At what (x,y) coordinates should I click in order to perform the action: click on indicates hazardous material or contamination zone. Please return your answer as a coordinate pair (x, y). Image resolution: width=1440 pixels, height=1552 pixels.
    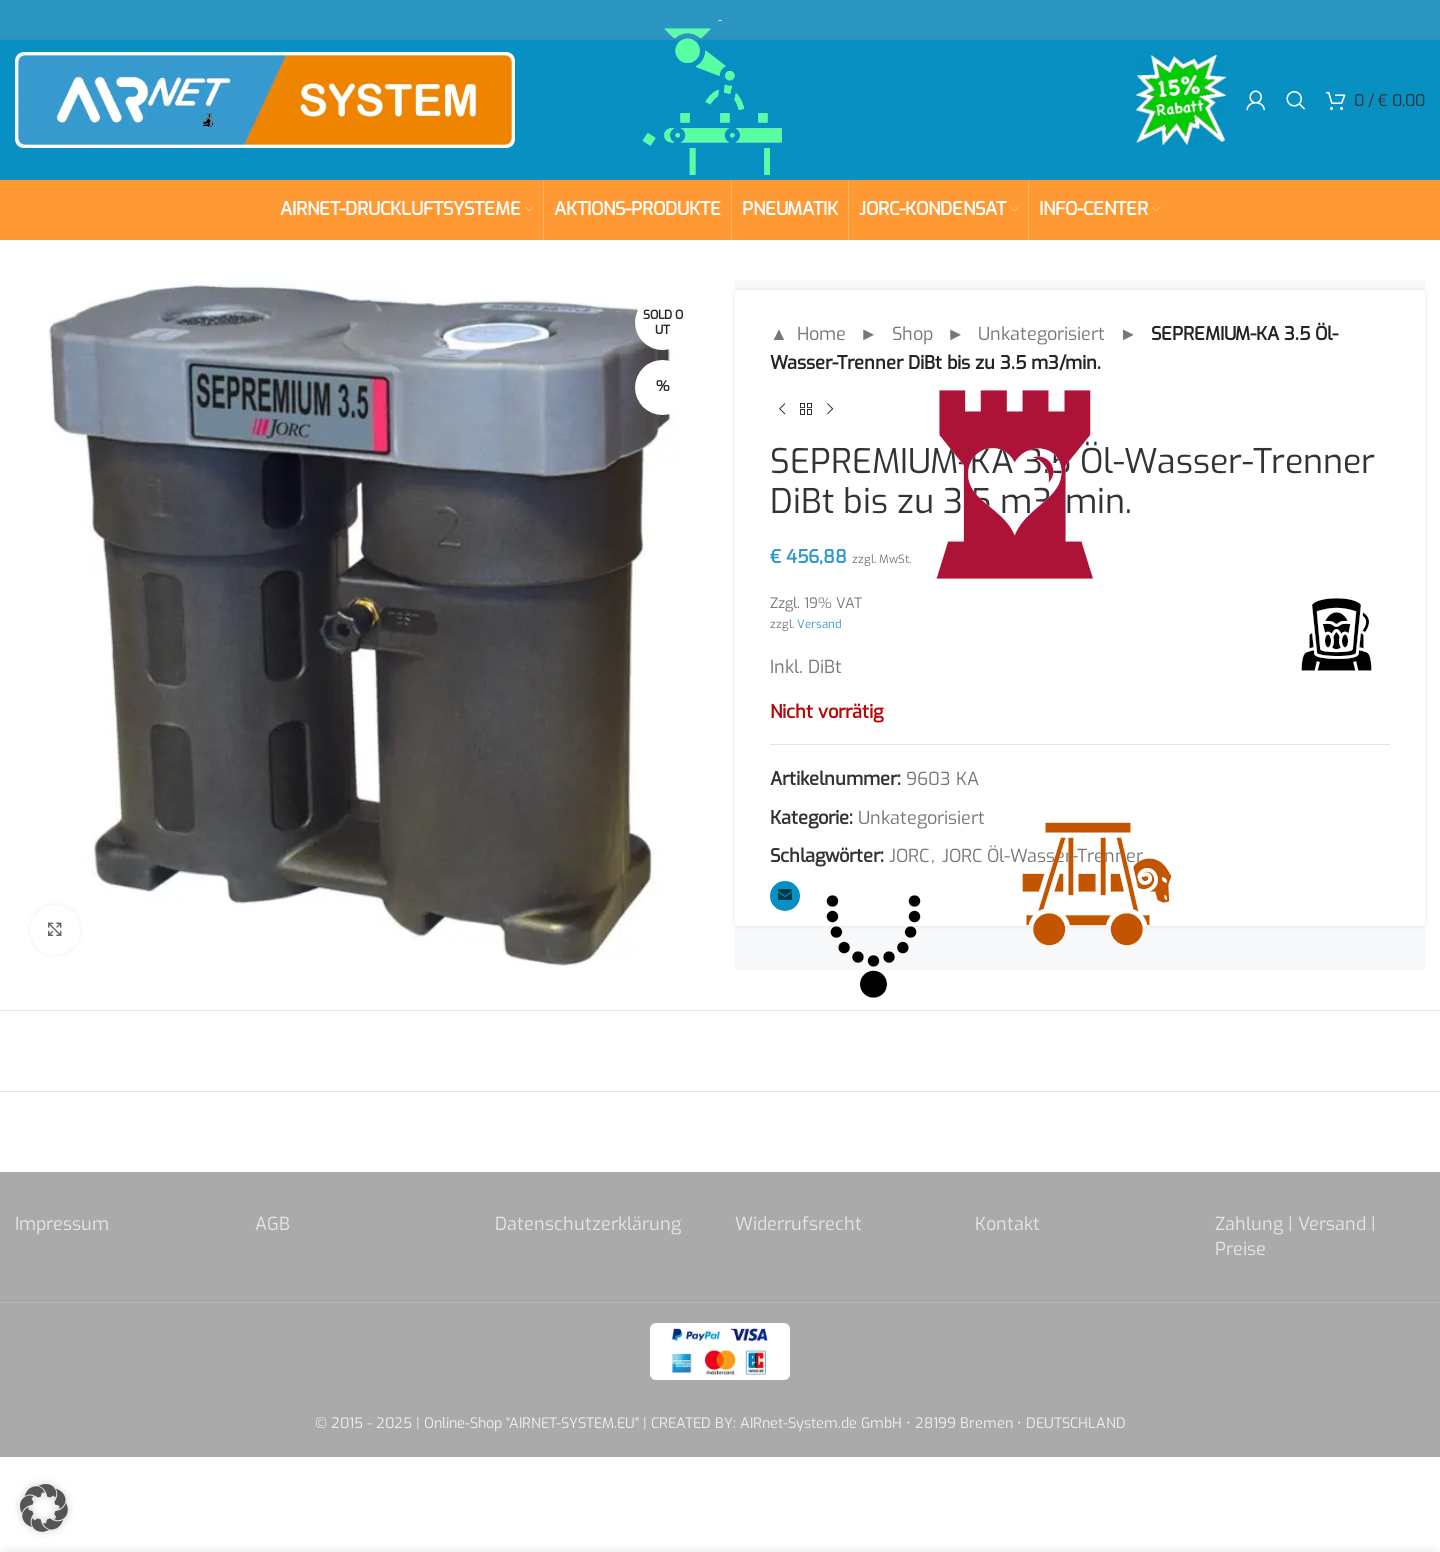
    Looking at the image, I should click on (1336, 632).